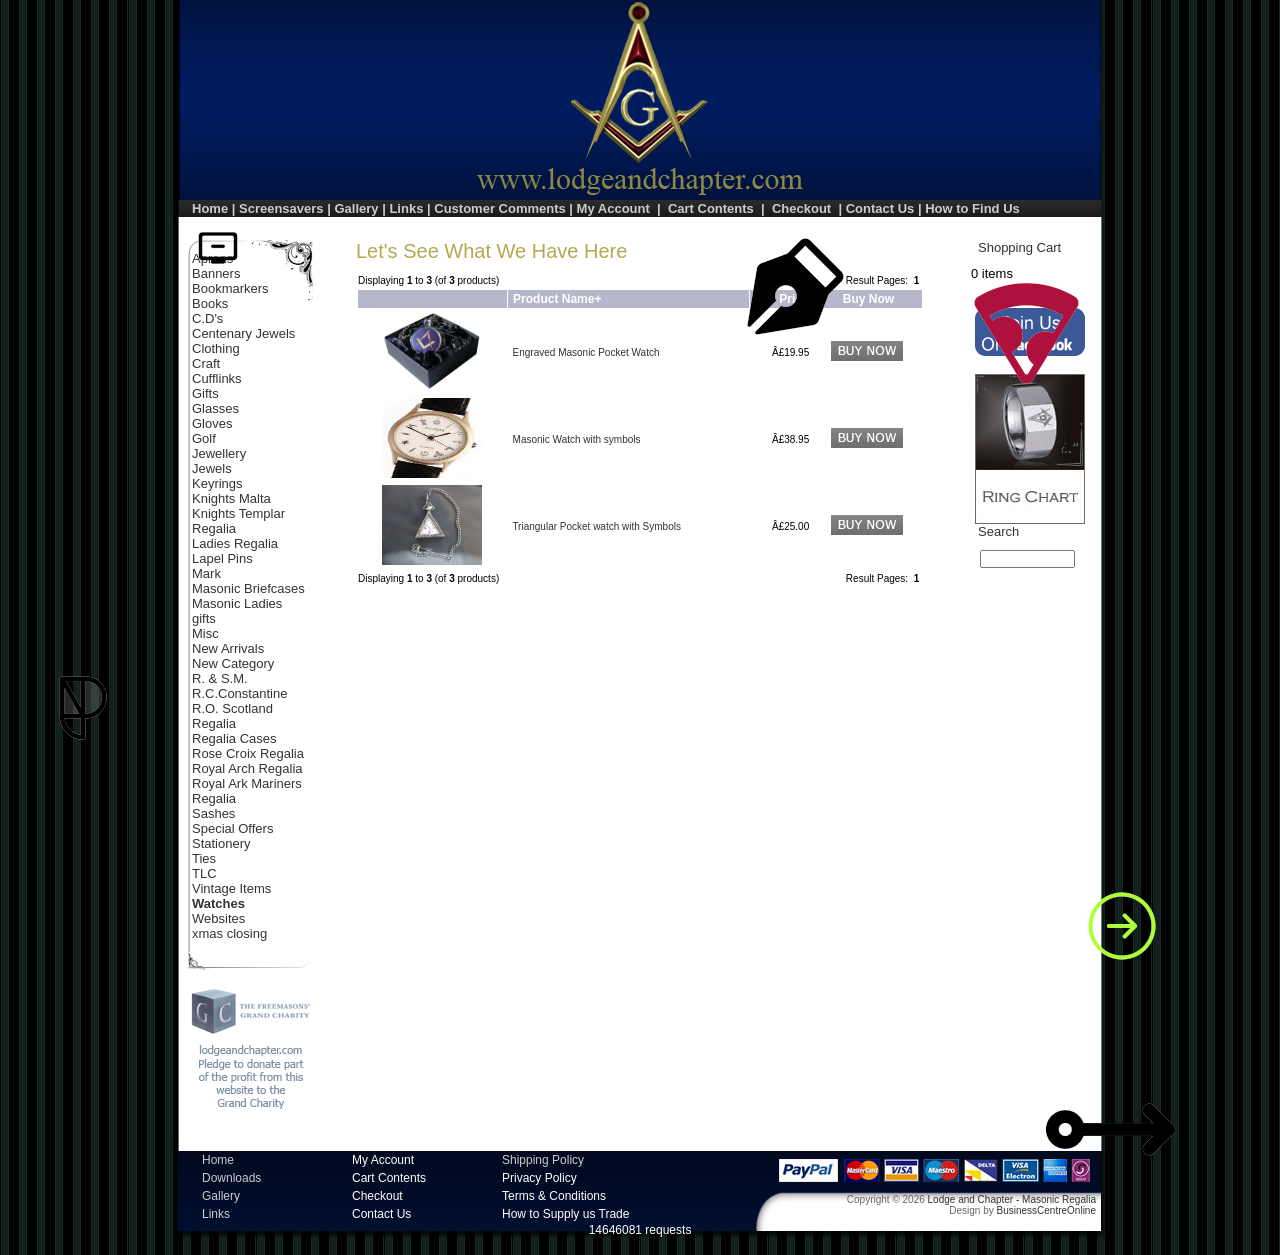 This screenshot has width=1280, height=1255. I want to click on access drawing or illustration tools, so click(789, 292).